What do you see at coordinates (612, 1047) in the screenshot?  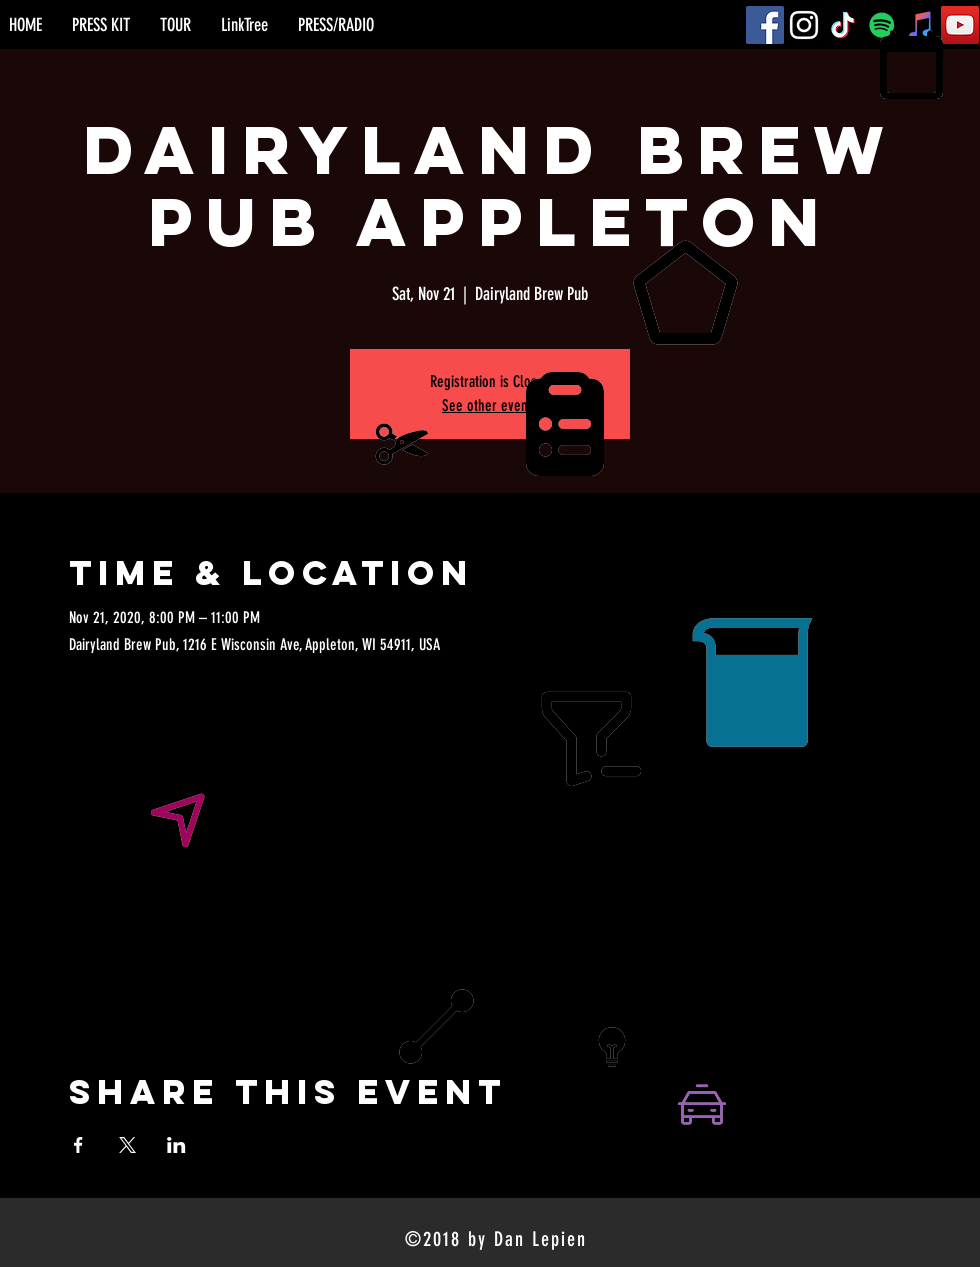 I see `access tips or suggestions` at bounding box center [612, 1047].